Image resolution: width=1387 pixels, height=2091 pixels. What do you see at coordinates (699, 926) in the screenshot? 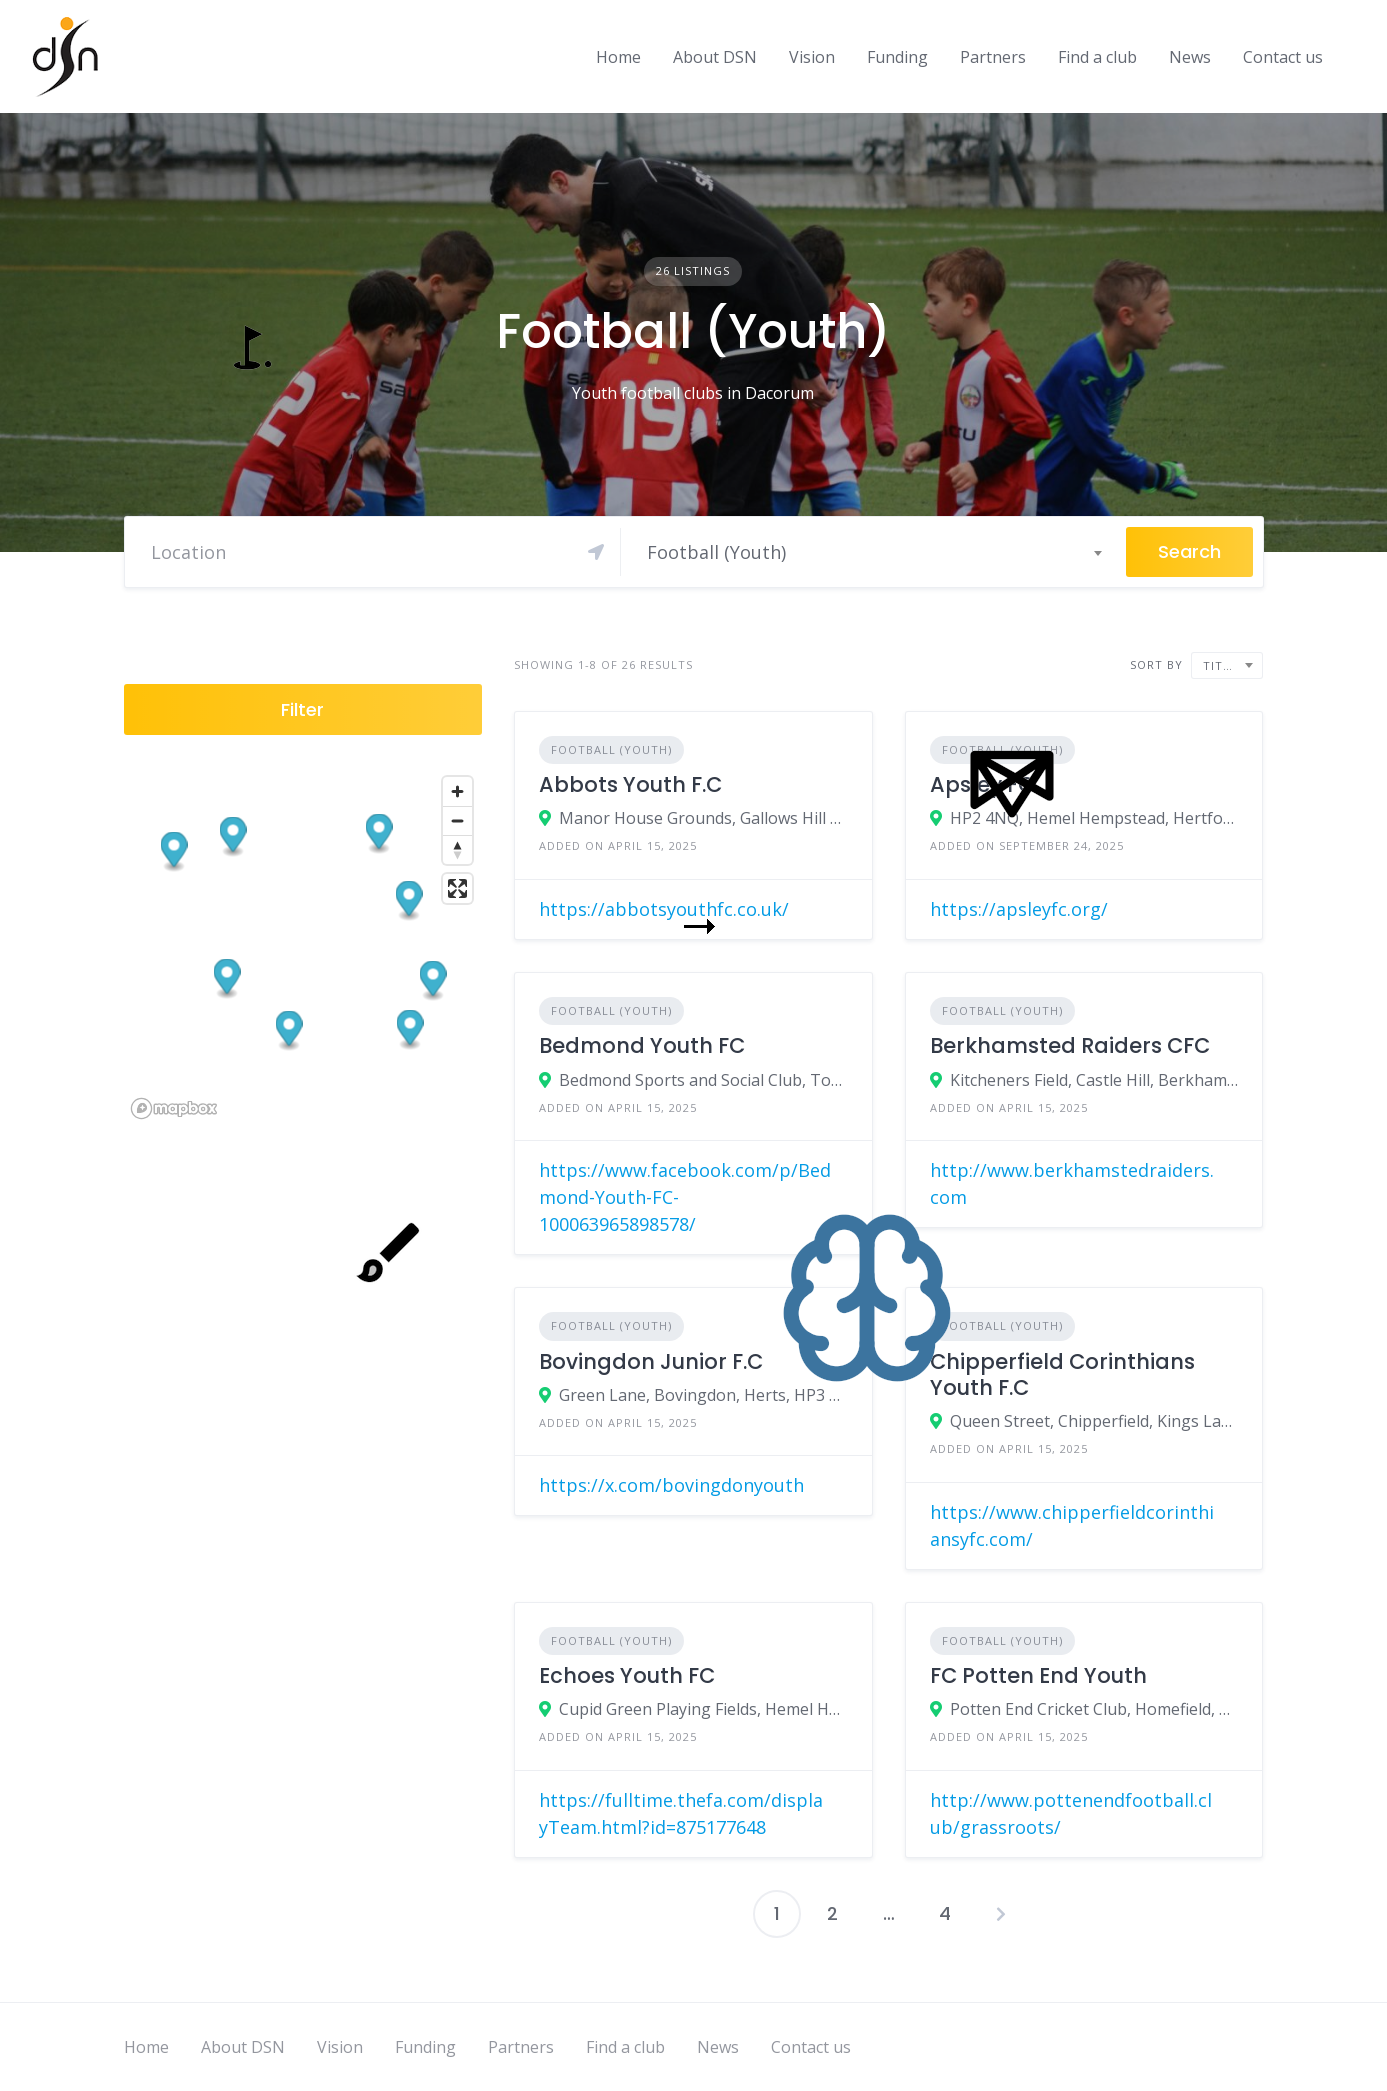
I see `proceed to the next step` at bounding box center [699, 926].